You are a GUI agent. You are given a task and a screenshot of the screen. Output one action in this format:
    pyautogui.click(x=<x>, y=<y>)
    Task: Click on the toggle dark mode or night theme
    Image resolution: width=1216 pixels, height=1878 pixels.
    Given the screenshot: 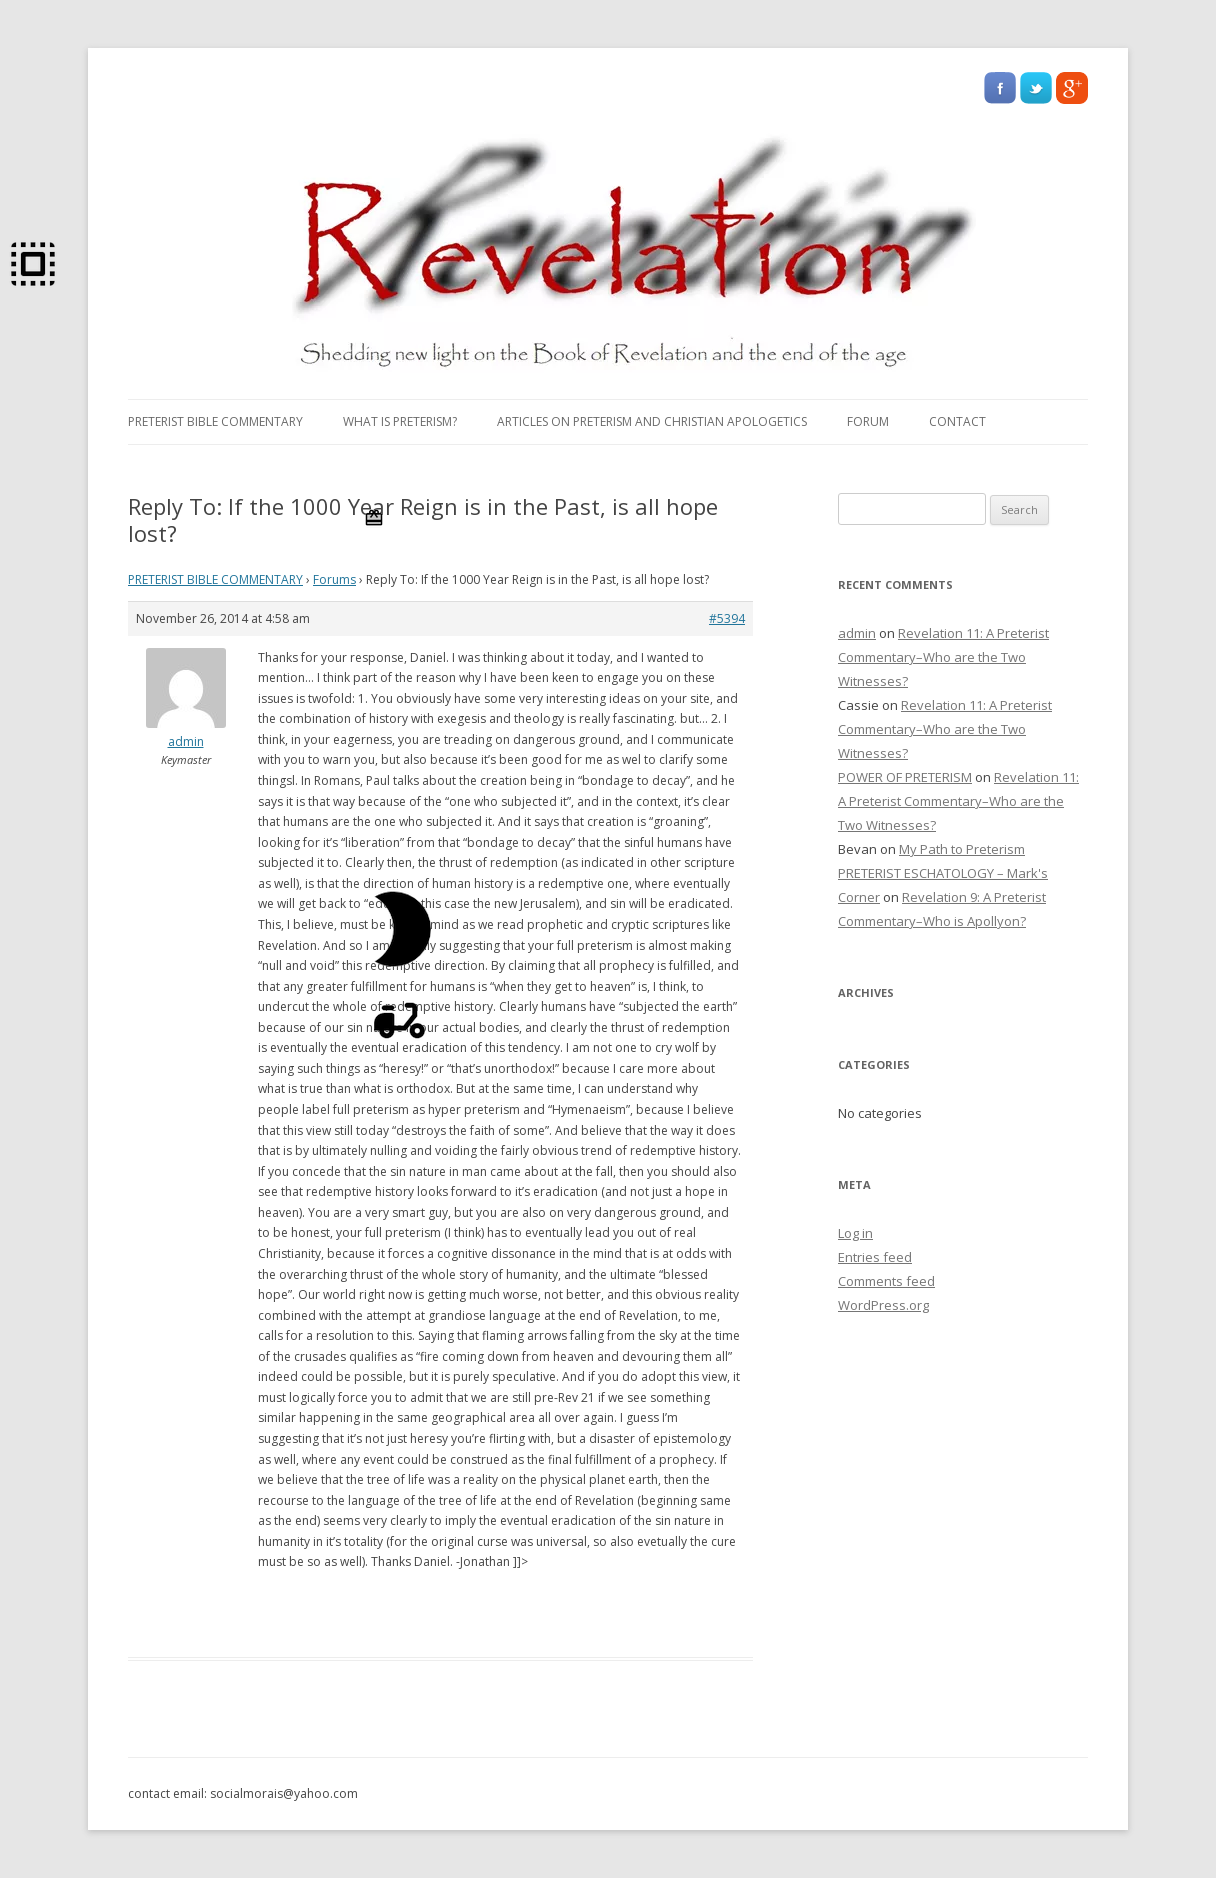 What is the action you would take?
    pyautogui.click(x=401, y=929)
    